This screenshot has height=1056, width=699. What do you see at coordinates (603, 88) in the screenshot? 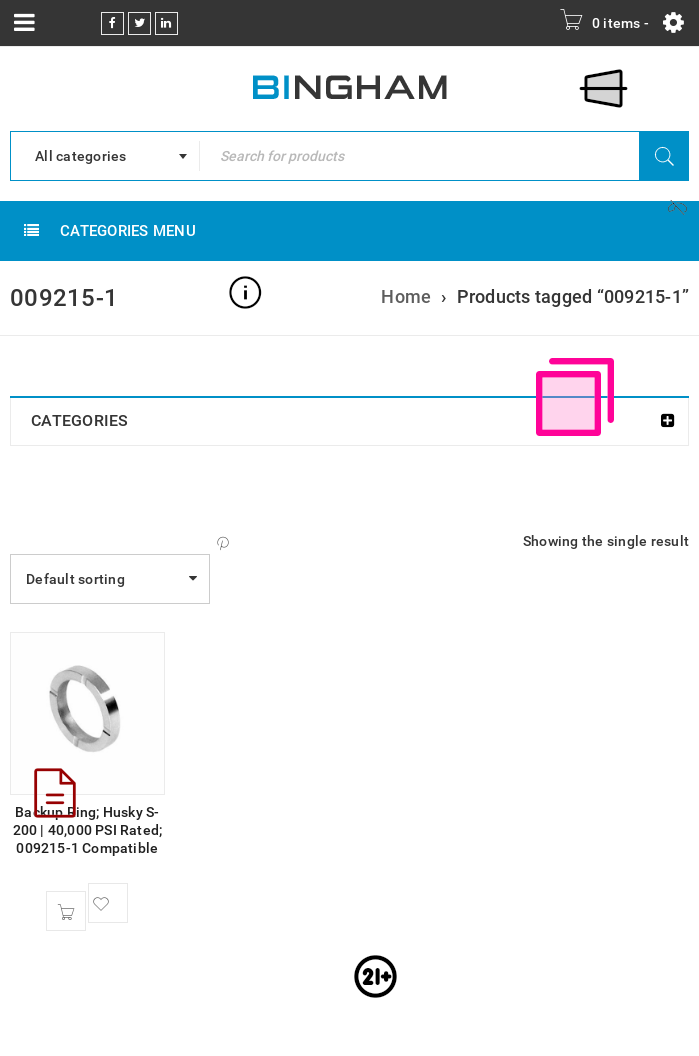
I see `adjust perspective or viewing angle` at bounding box center [603, 88].